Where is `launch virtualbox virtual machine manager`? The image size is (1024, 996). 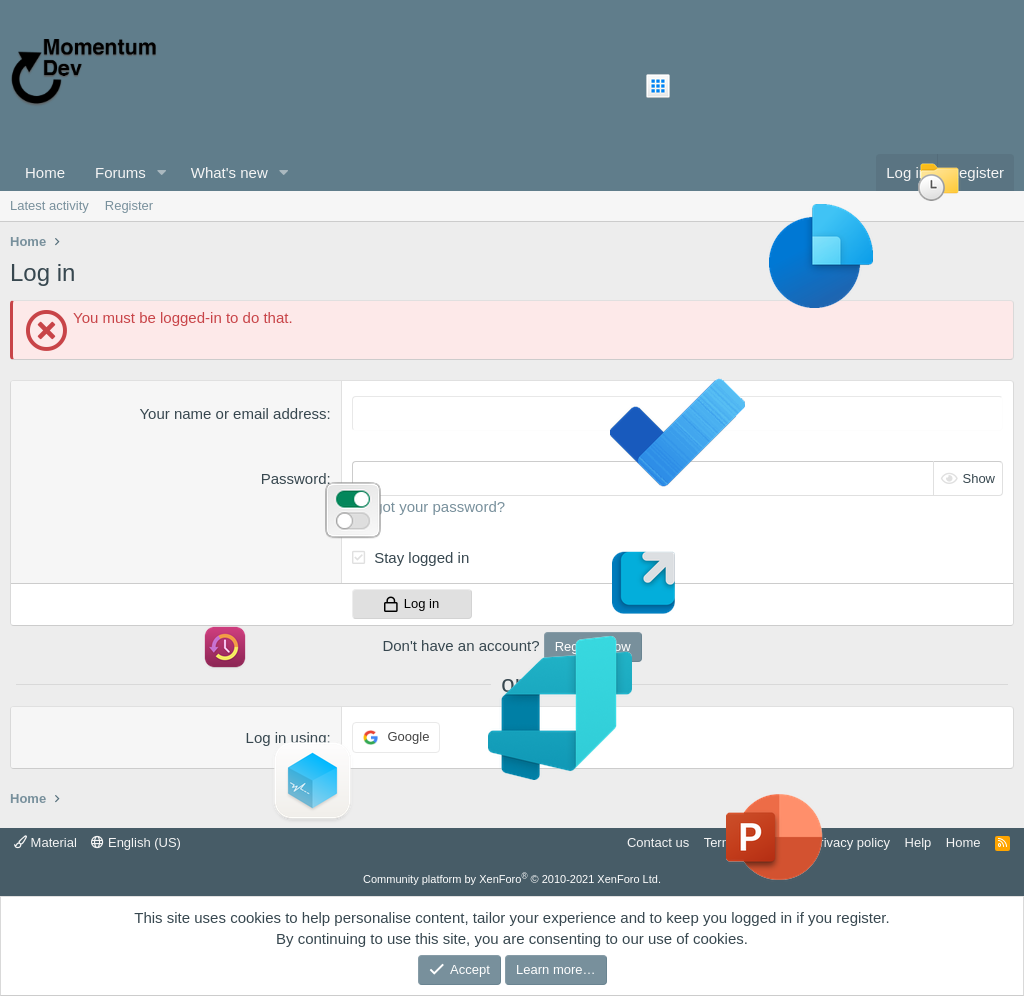
launch virtualbox virtual machine manager is located at coordinates (312, 780).